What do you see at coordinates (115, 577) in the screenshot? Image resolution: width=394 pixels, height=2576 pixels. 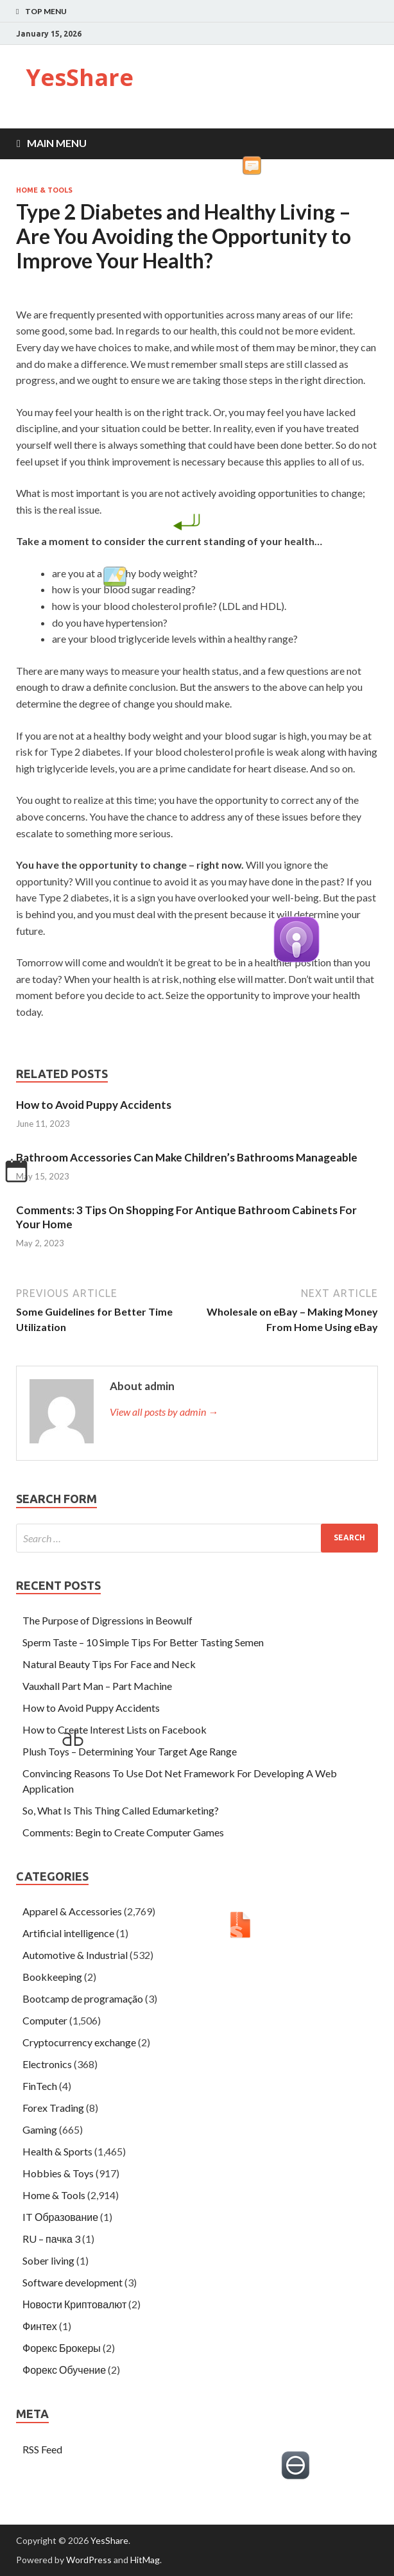 I see `open the photos app` at bounding box center [115, 577].